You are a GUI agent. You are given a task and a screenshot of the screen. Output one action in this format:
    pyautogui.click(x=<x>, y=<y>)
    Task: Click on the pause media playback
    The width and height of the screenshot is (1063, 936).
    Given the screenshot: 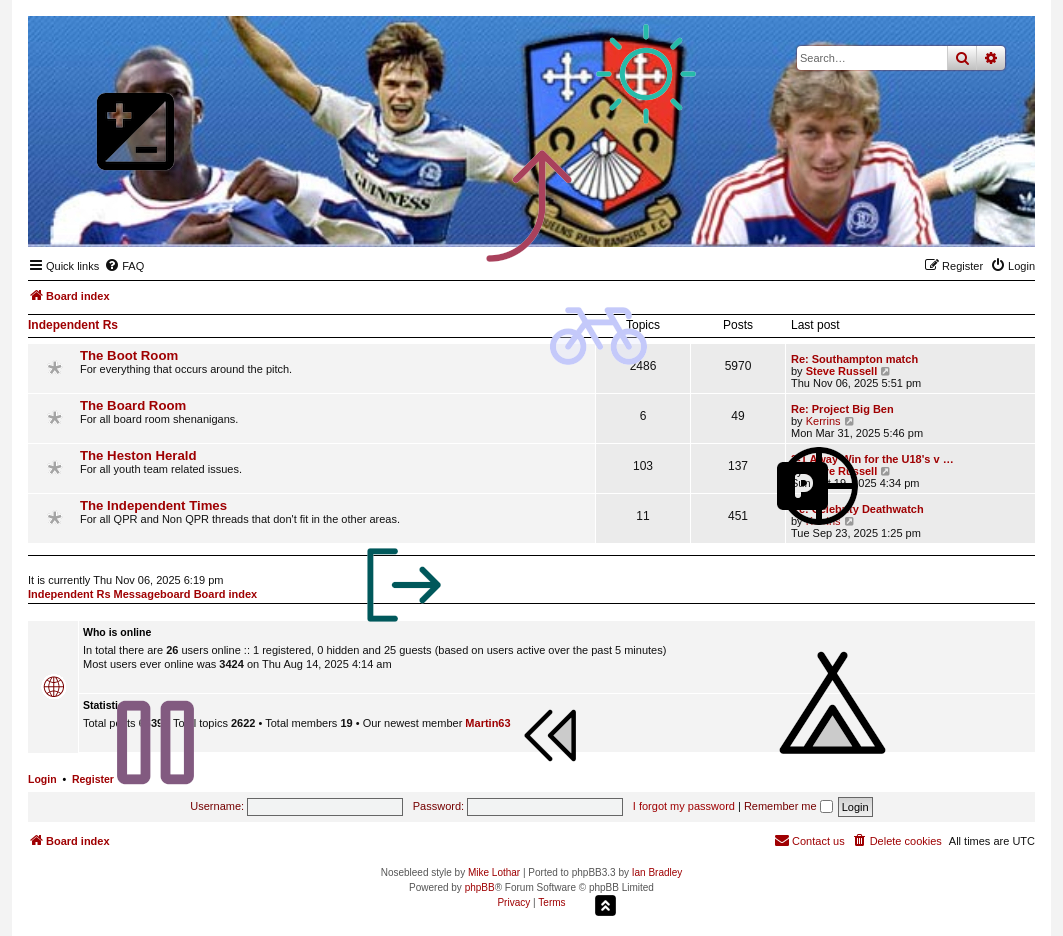 What is the action you would take?
    pyautogui.click(x=155, y=742)
    